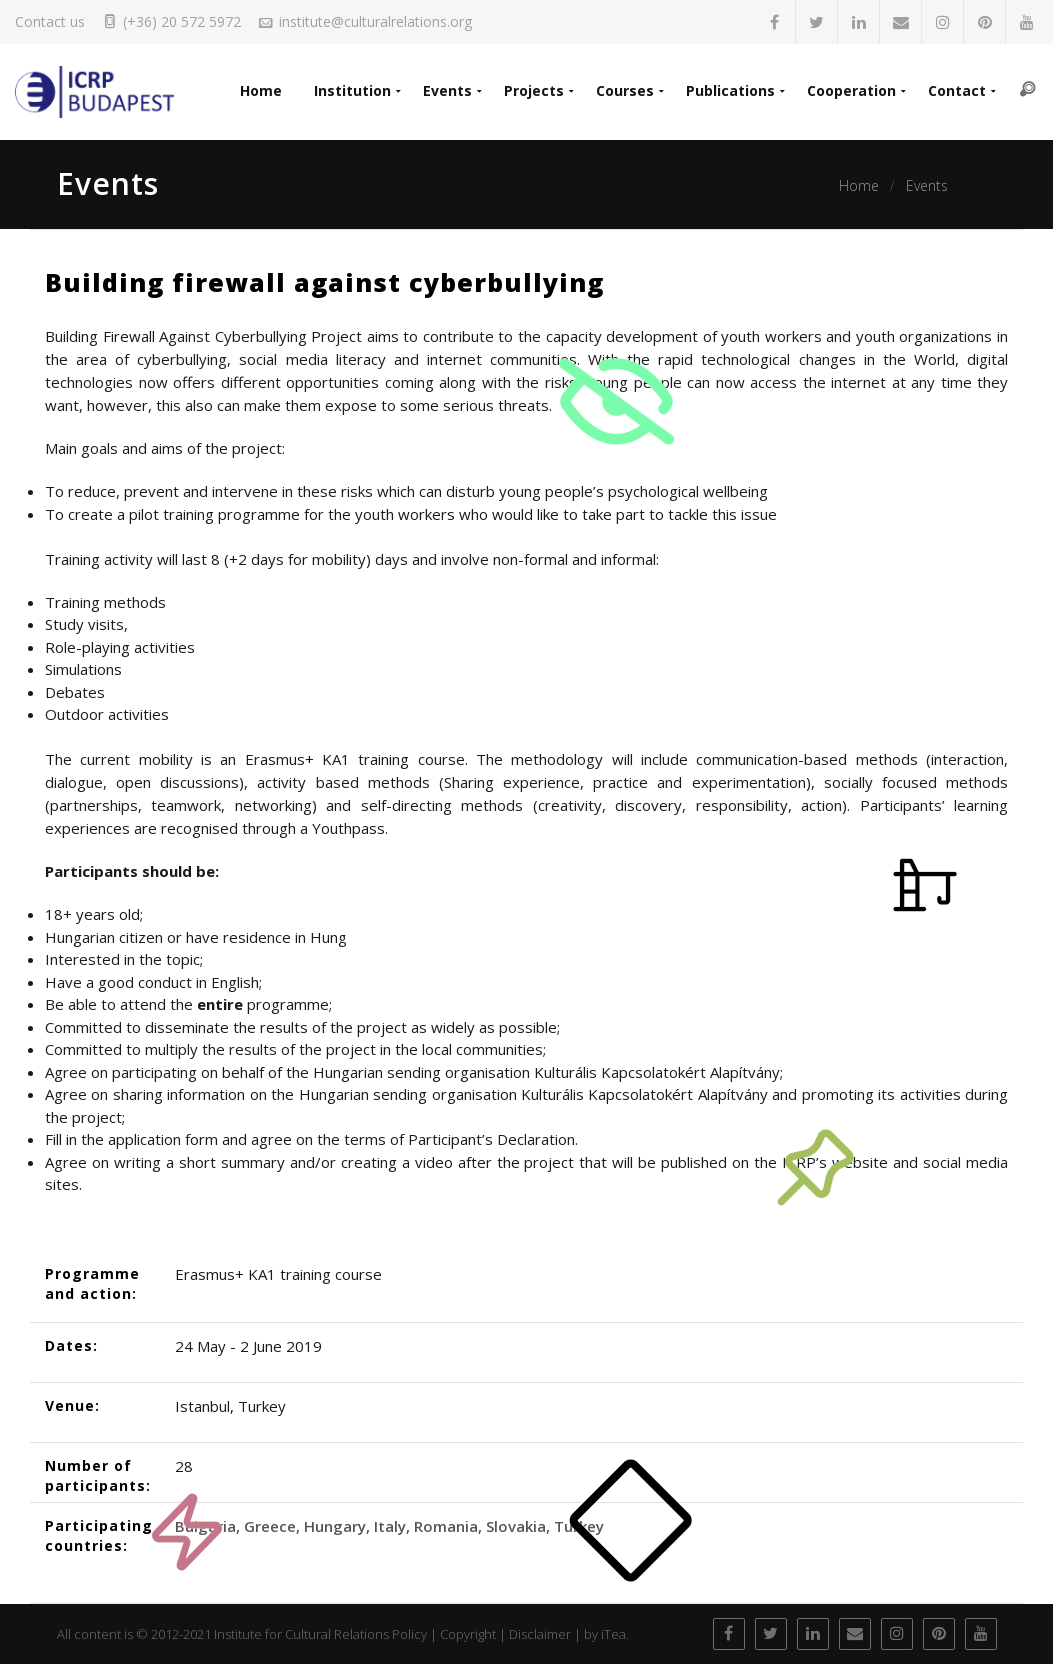  I want to click on pin an item to keep it visible, so click(815, 1167).